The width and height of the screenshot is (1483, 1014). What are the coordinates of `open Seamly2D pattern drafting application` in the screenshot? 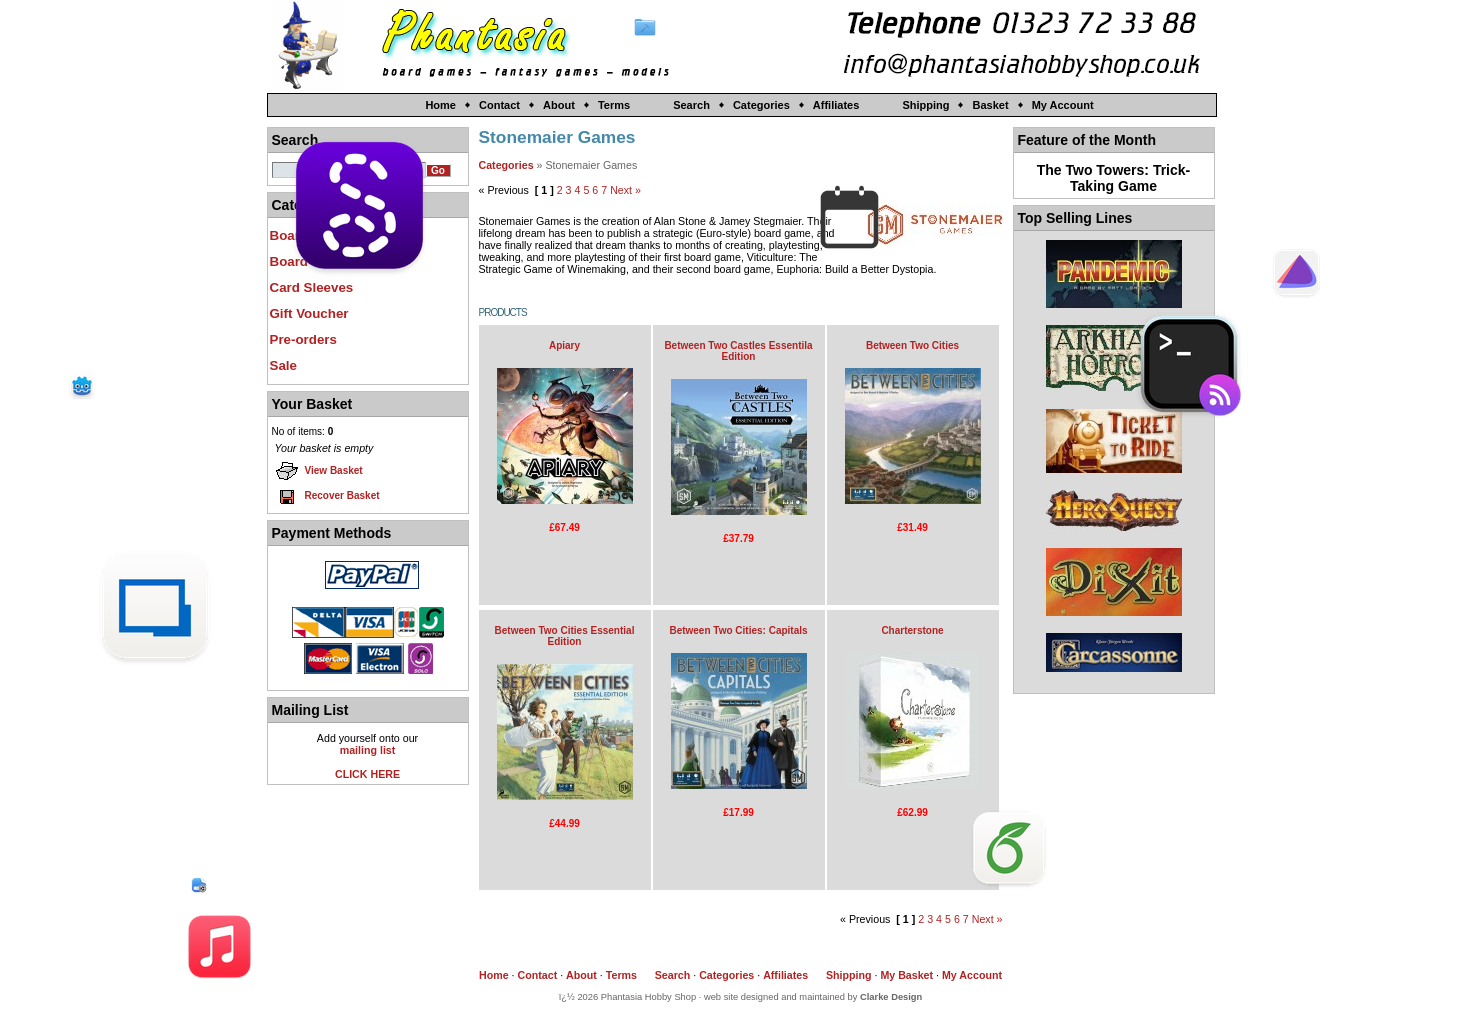 It's located at (359, 205).